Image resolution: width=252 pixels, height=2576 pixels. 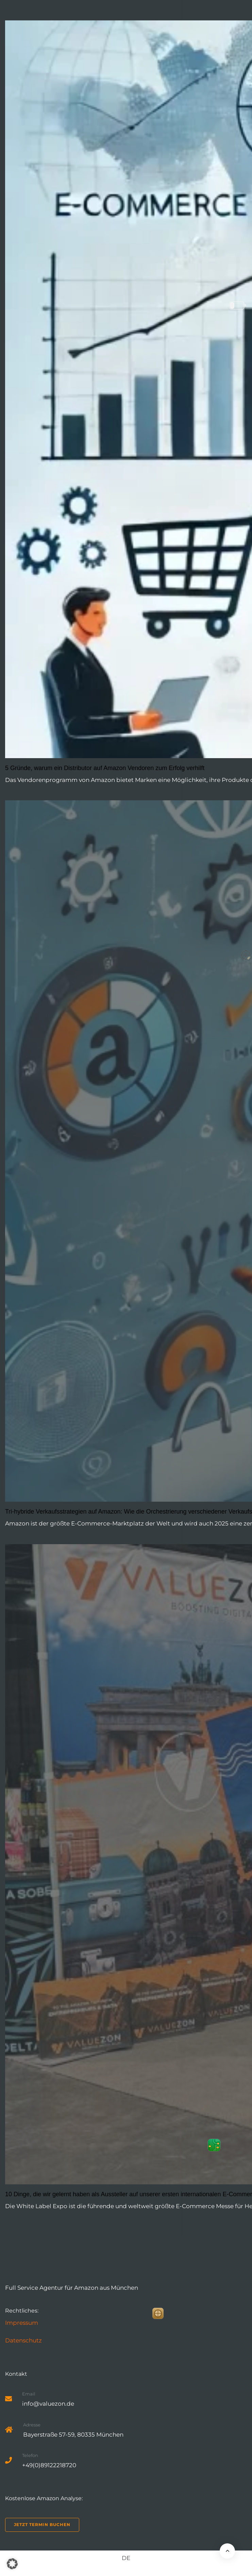 What do you see at coordinates (214, 2145) in the screenshot?
I see `open pcbnew PCB design application` at bounding box center [214, 2145].